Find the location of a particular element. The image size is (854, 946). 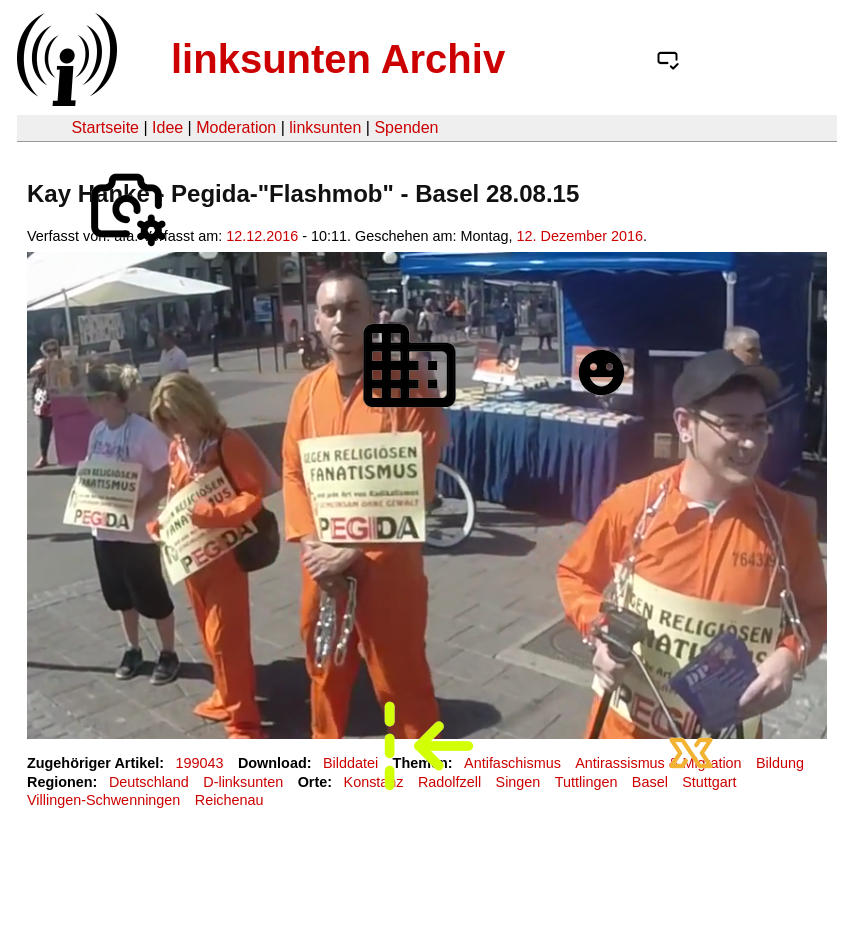

input field validated successfully is located at coordinates (667, 58).